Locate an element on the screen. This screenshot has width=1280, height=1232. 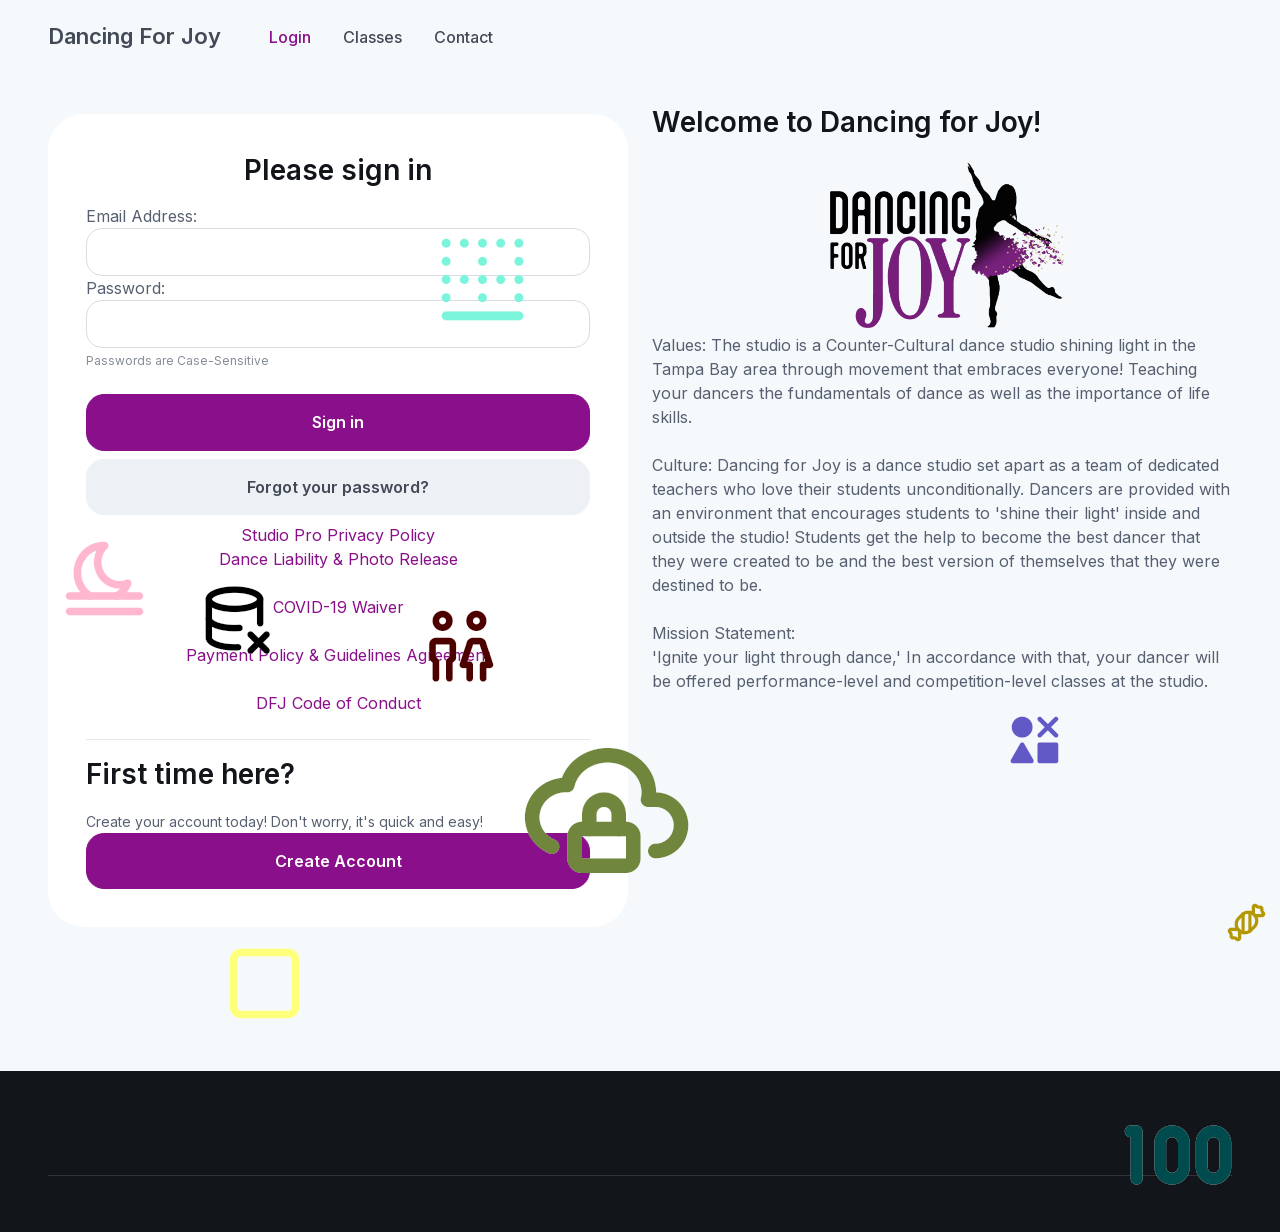
access icon library or symbol collection is located at coordinates (1035, 740).